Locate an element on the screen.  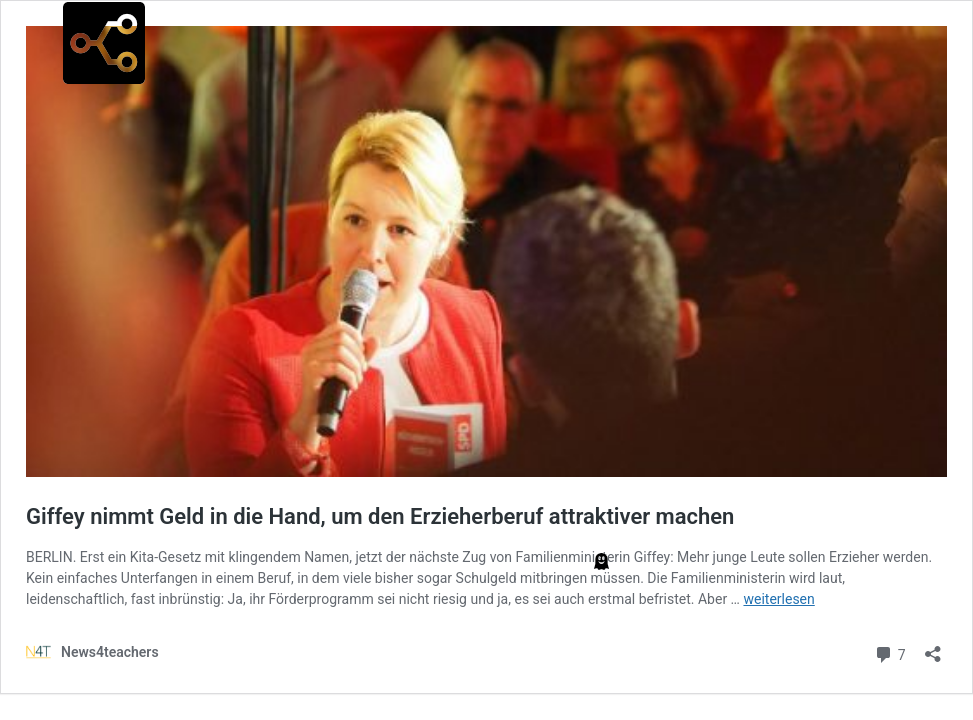
open ghostery privacy browser extension is located at coordinates (601, 561).